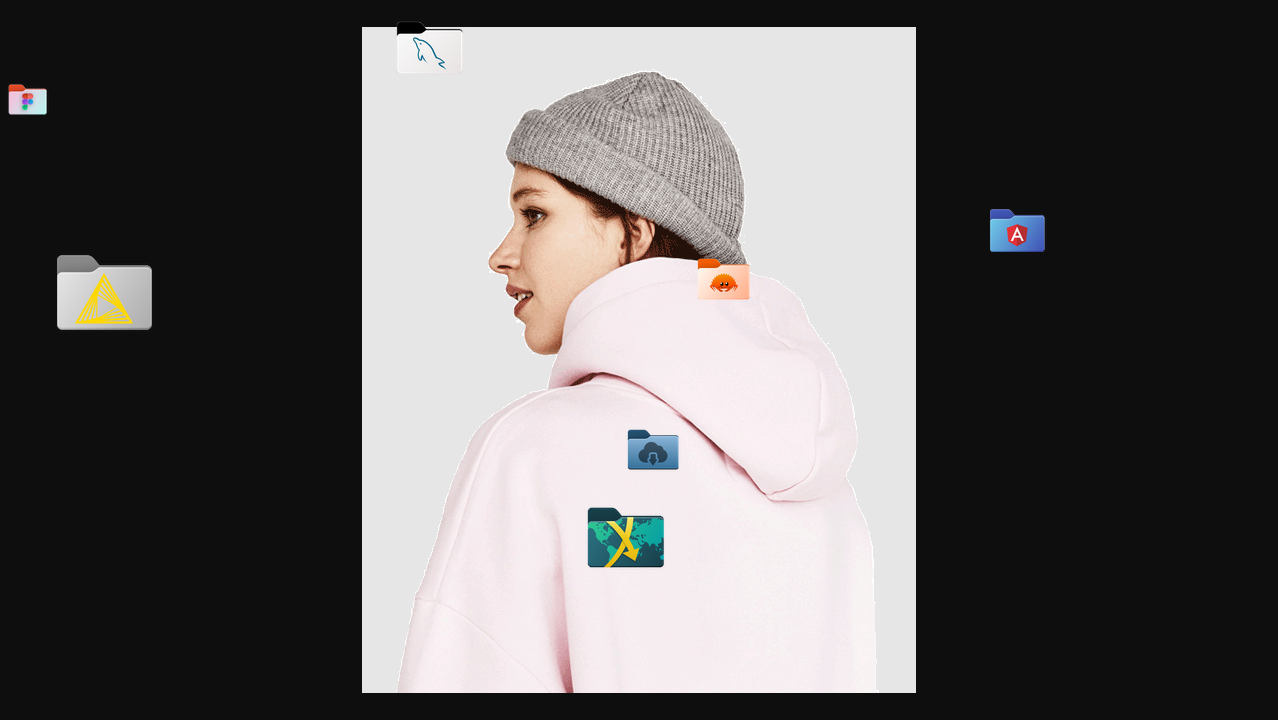 The height and width of the screenshot is (720, 1278). I want to click on open folder containing Angular project files, so click(1017, 232).